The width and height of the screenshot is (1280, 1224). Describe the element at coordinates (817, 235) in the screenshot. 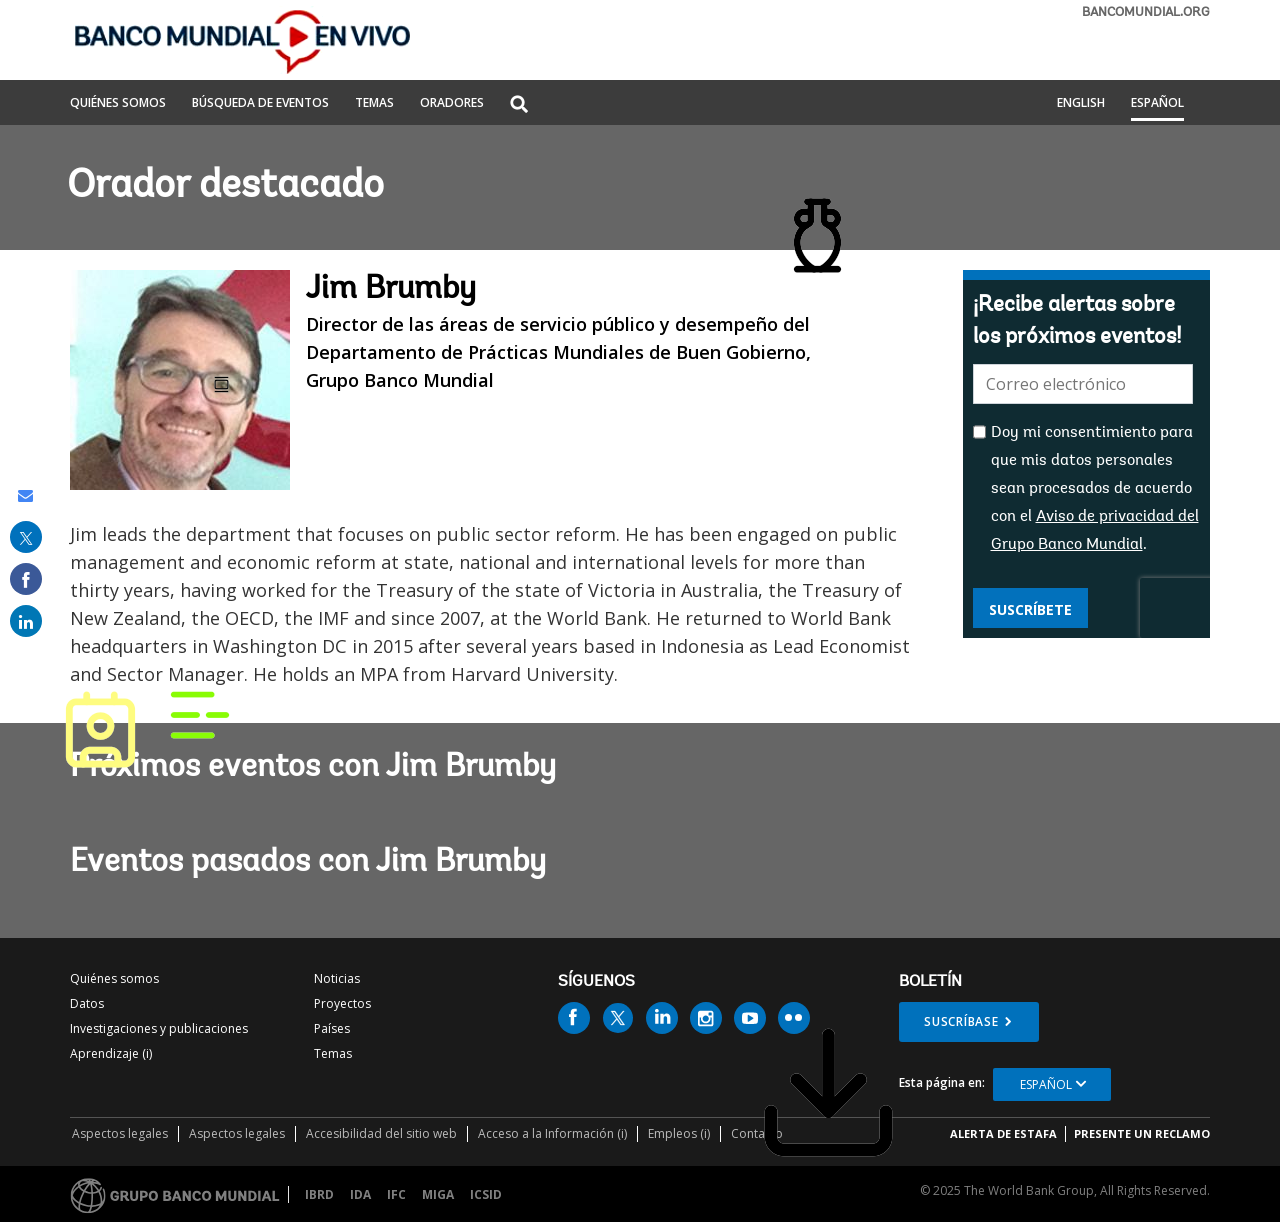

I see `browse historical or ancient artifacts` at that location.